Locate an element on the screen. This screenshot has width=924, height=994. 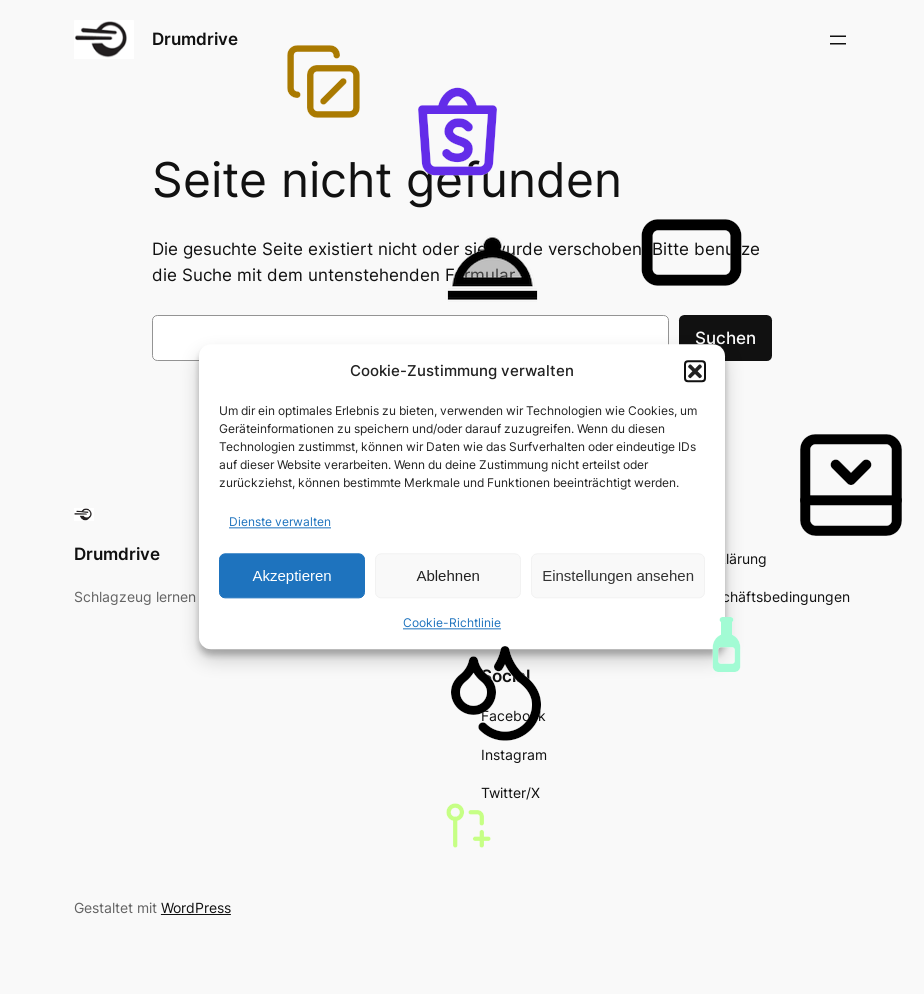
indicates humidity or moisture level is located at coordinates (496, 691).